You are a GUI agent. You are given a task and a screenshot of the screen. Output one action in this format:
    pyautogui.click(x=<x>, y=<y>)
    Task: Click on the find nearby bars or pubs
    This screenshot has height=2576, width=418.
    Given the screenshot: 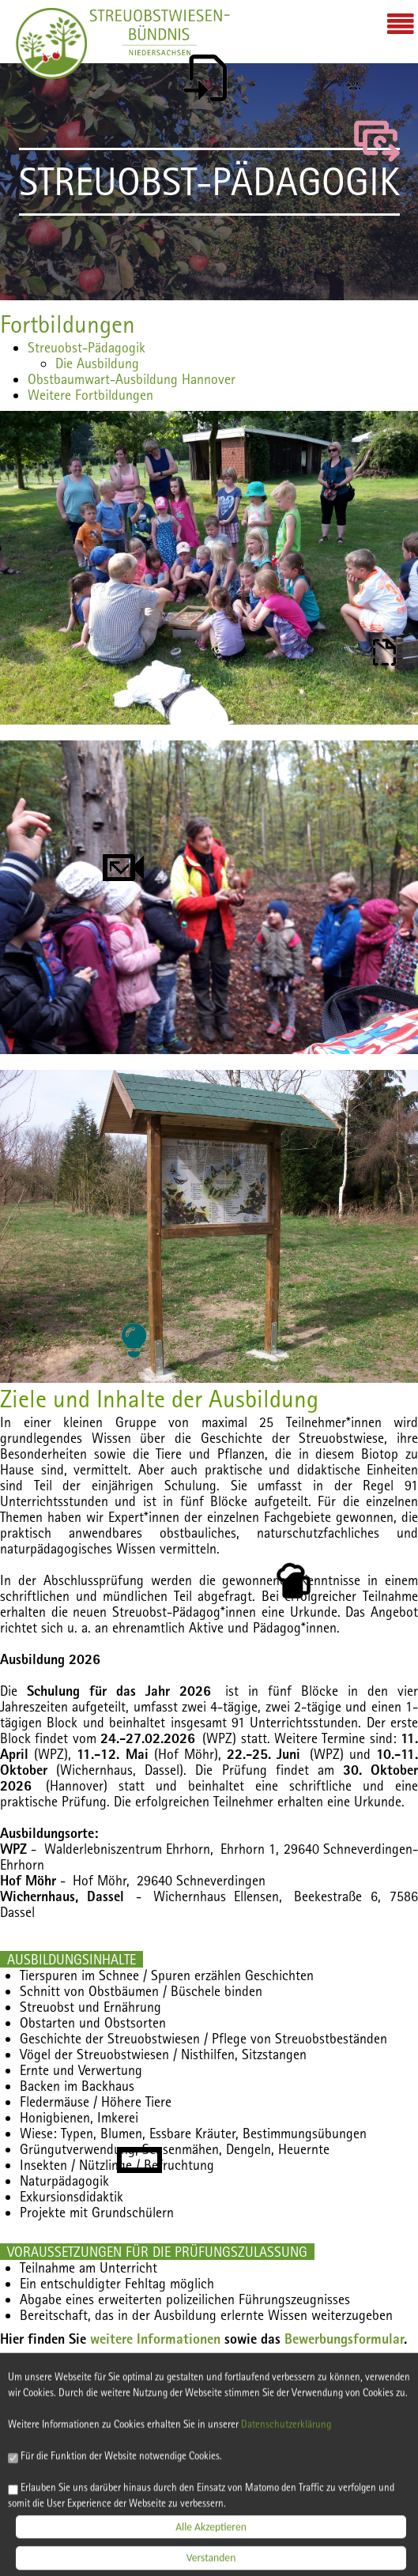 What is the action you would take?
    pyautogui.click(x=293, y=1581)
    